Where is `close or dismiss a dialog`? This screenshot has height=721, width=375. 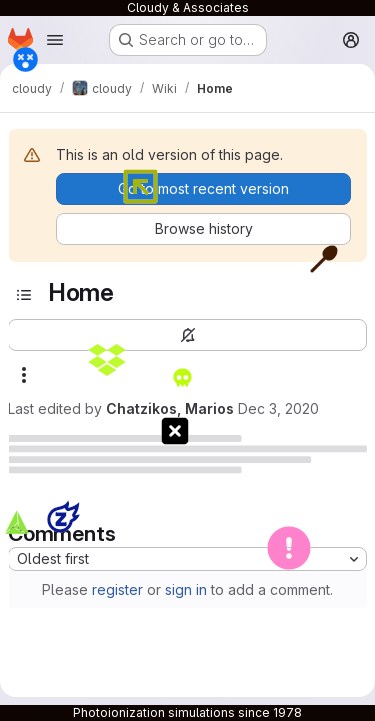 close or dismiss a dialog is located at coordinates (175, 431).